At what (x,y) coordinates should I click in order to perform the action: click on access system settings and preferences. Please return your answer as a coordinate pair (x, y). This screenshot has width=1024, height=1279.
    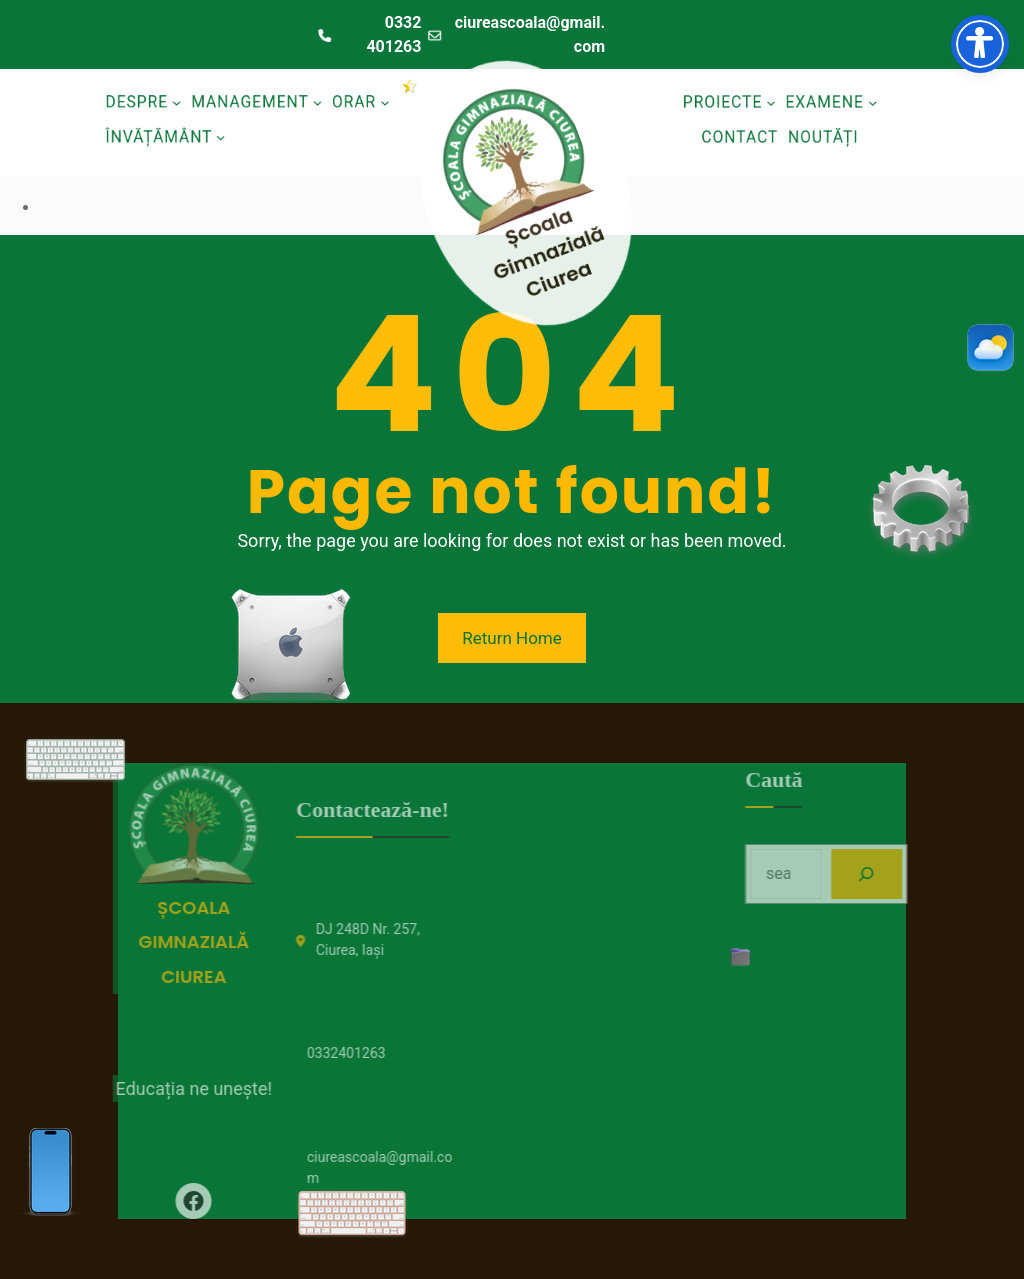
    Looking at the image, I should click on (921, 508).